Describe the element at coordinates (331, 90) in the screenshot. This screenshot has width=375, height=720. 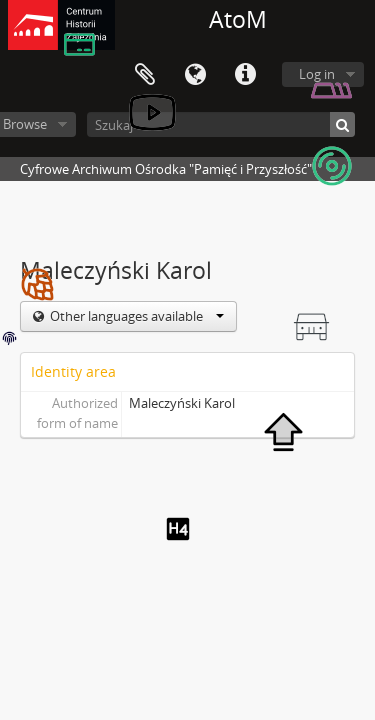
I see `switch between open browser tabs` at that location.